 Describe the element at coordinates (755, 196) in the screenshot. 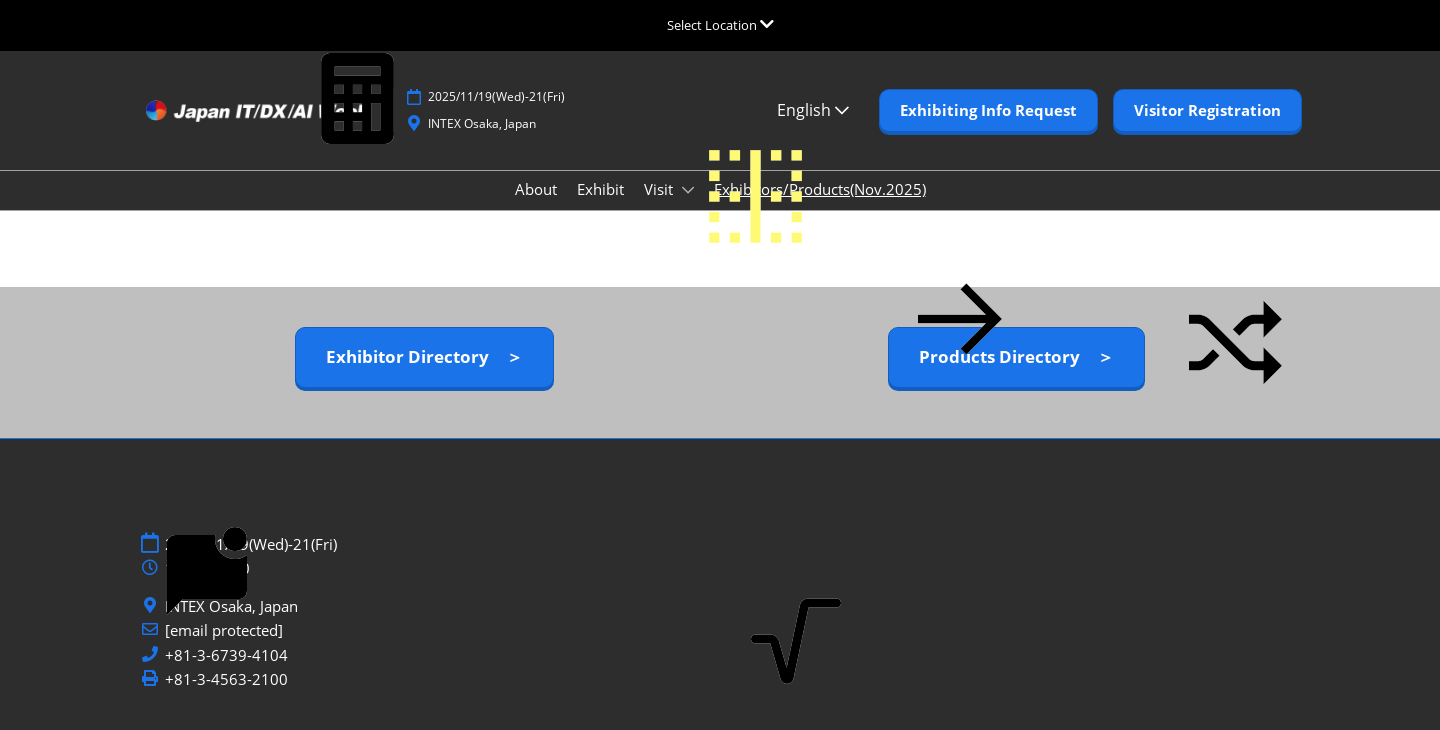

I see `add a vertical border to selected cells` at that location.